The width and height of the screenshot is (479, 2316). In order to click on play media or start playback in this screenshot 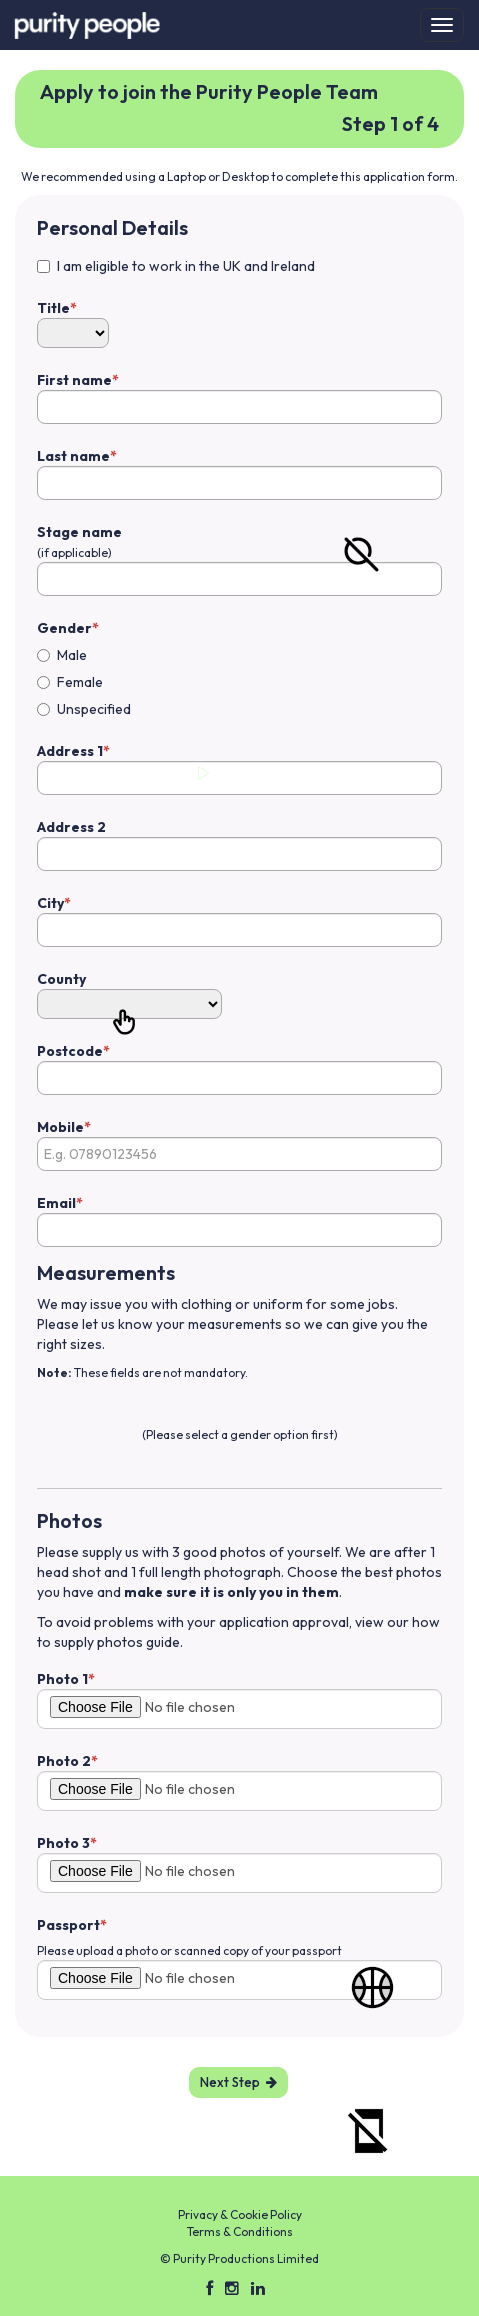, I will do `click(202, 773)`.